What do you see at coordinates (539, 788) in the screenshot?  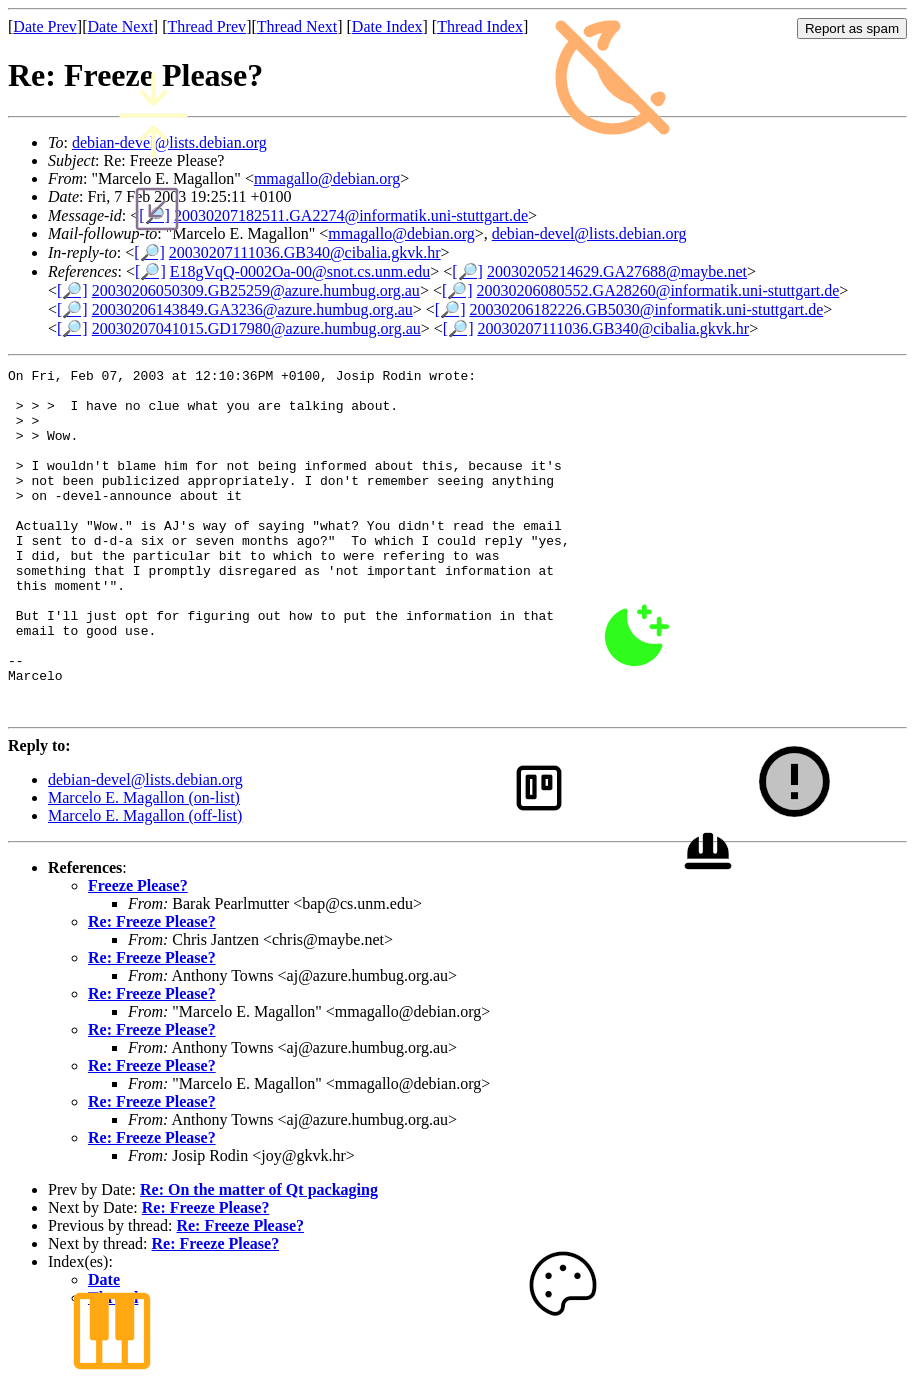 I see `open Trello app` at bounding box center [539, 788].